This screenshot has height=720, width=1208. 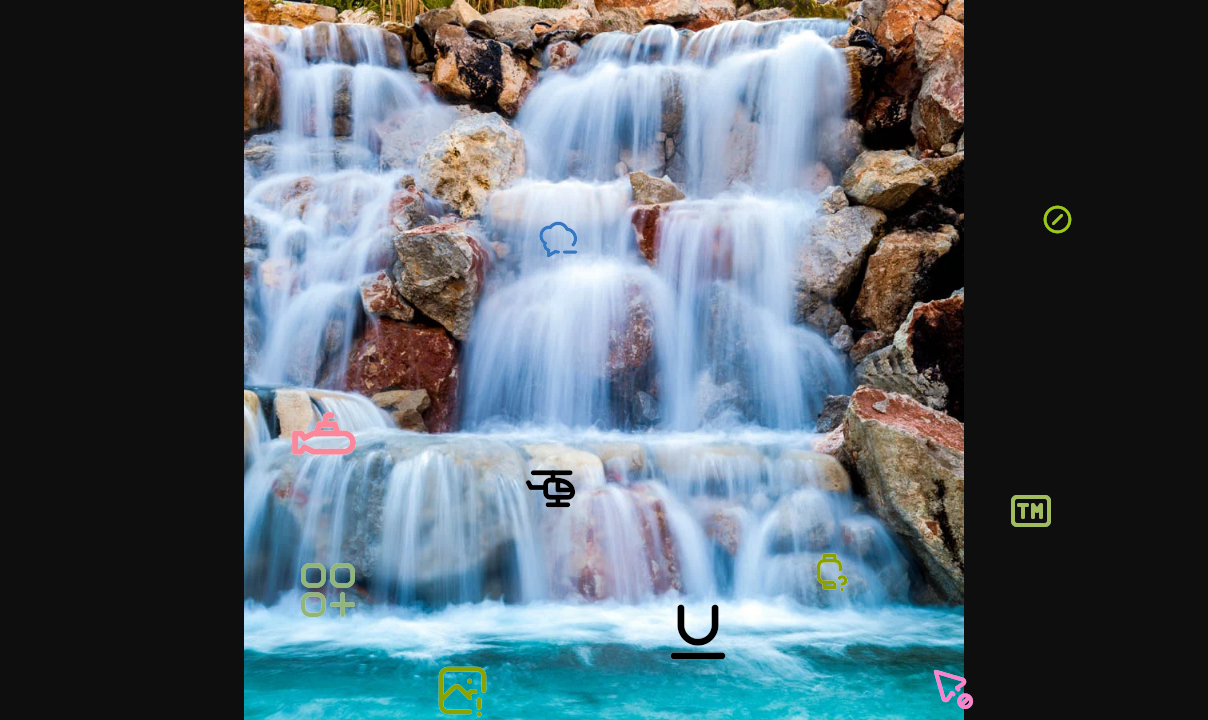 I want to click on indicates trademarked content or branding, so click(x=1031, y=511).